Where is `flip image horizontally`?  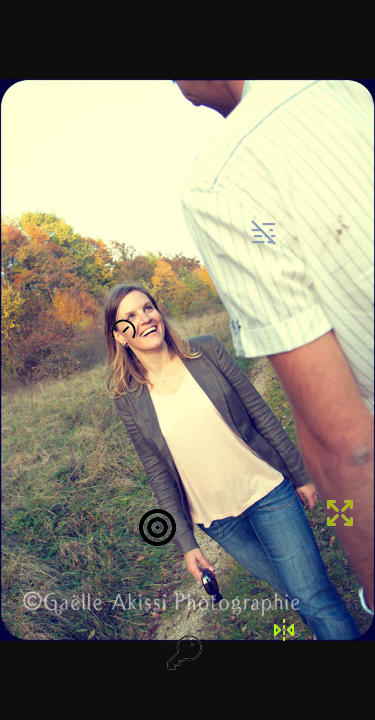 flip image horizontally is located at coordinates (284, 630).